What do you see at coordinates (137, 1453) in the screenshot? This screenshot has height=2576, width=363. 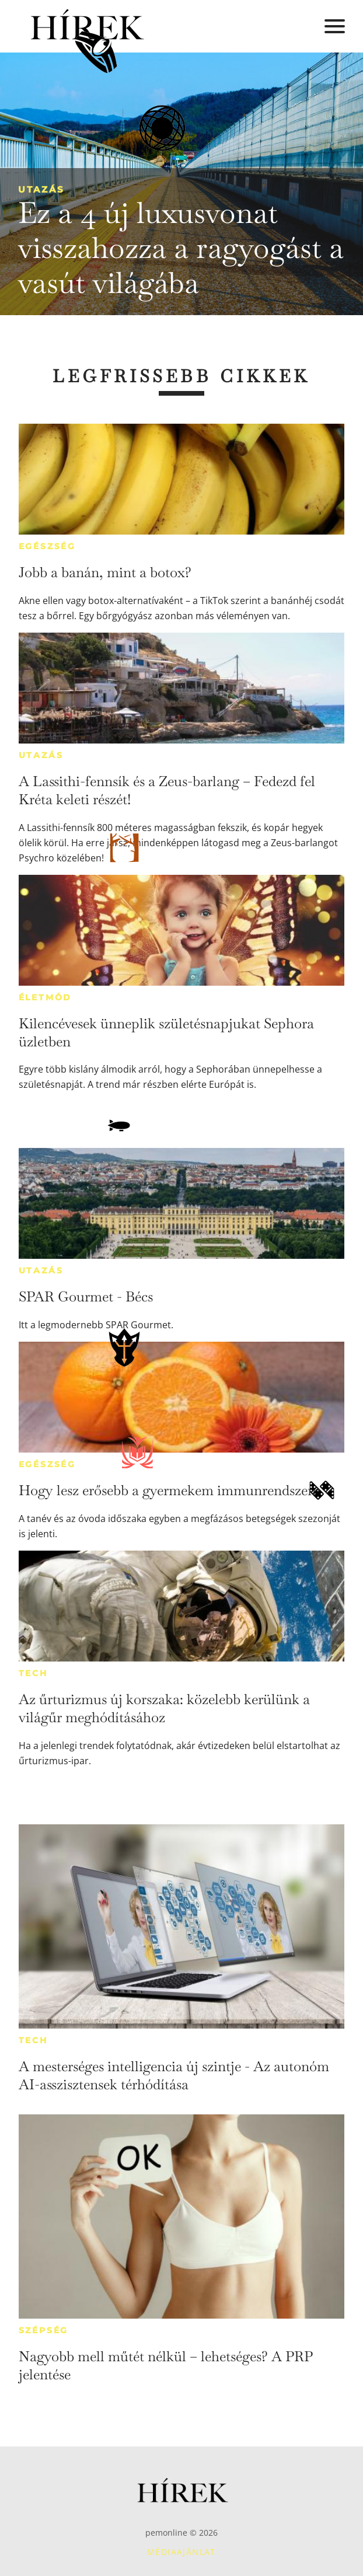 I see `access magical spellbook or grimoire` at bounding box center [137, 1453].